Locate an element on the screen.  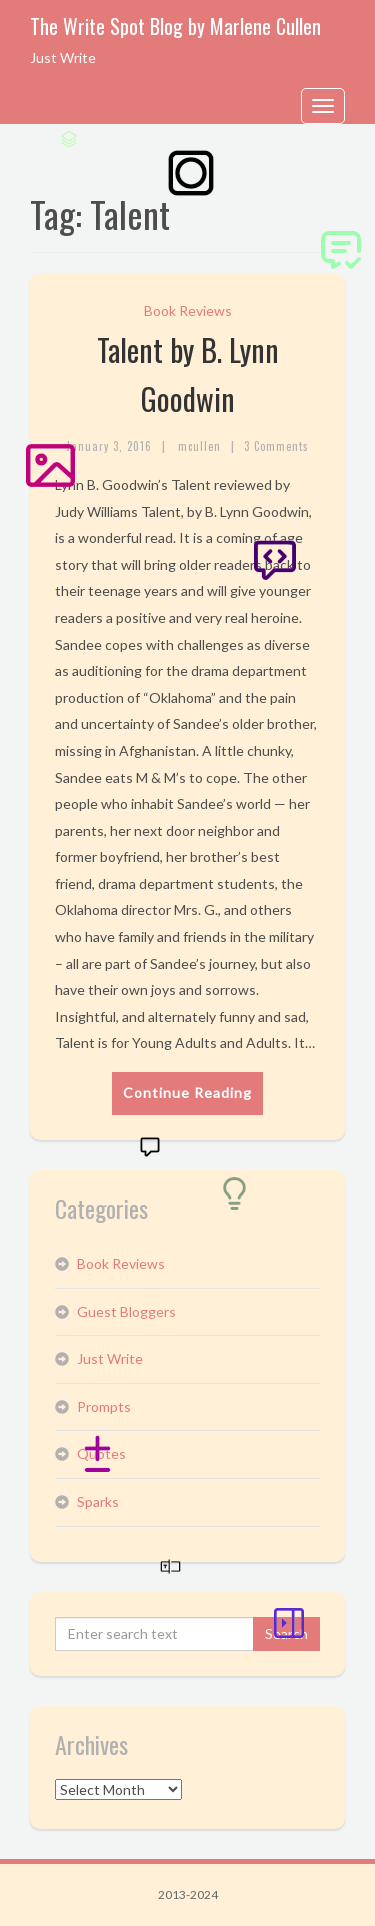
view or open an image file is located at coordinates (50, 465).